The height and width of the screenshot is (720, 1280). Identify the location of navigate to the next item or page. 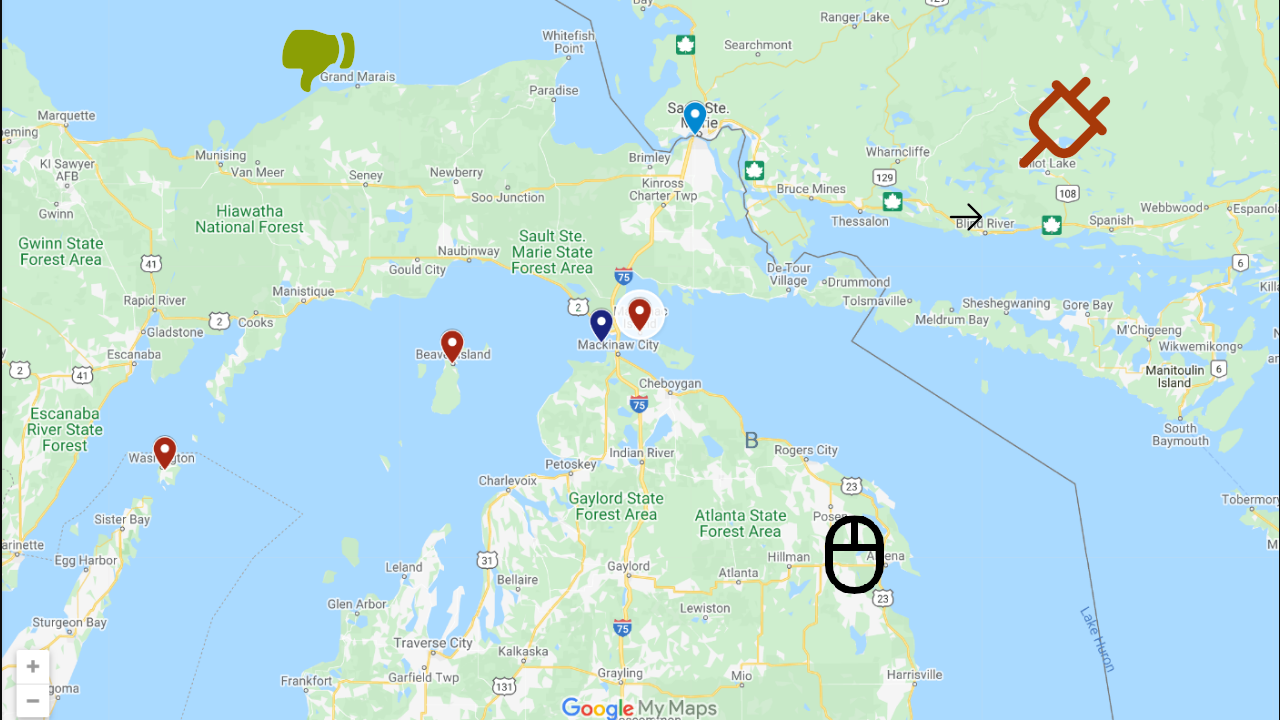
(966, 217).